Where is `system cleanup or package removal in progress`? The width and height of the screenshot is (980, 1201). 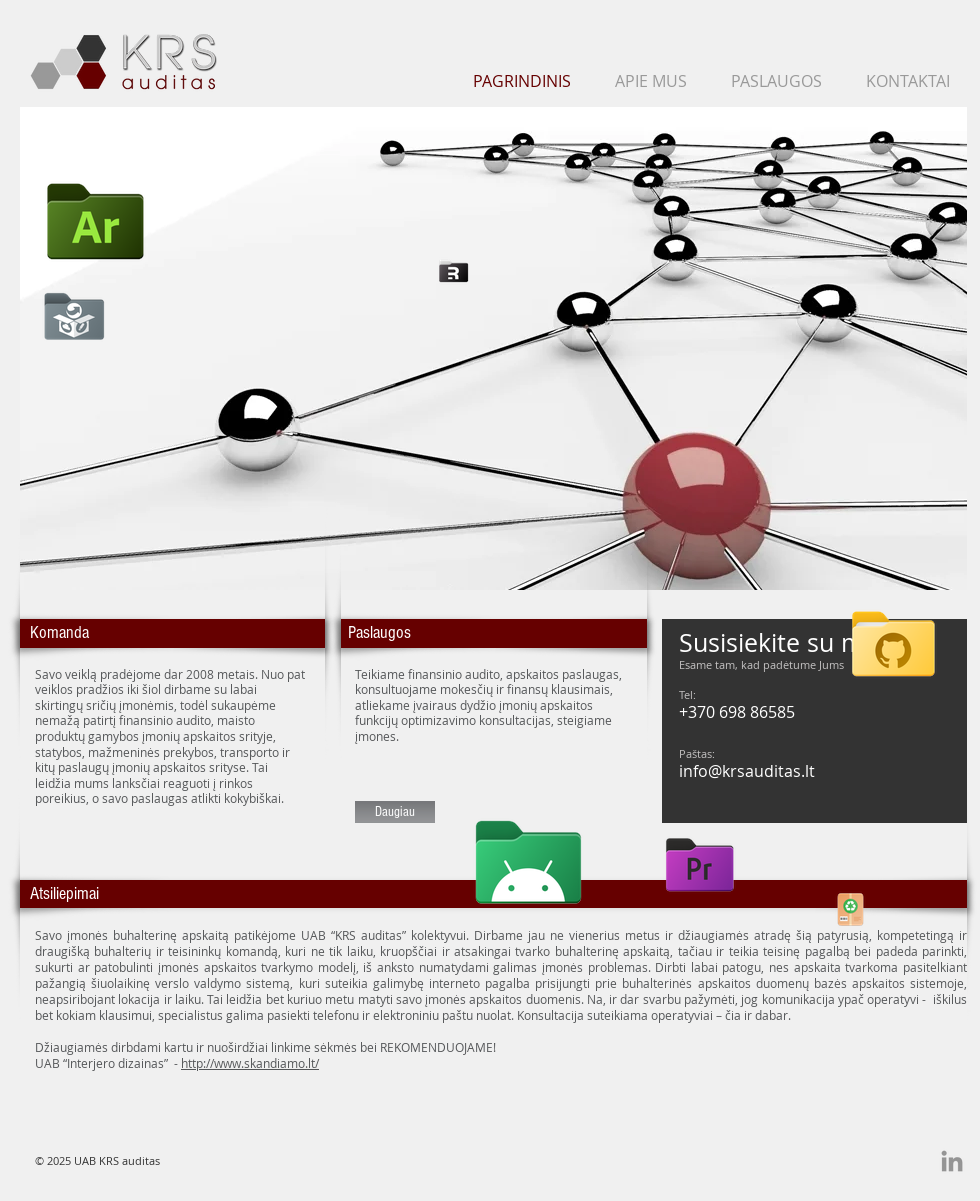
system cleanup or package removal in progress is located at coordinates (850, 909).